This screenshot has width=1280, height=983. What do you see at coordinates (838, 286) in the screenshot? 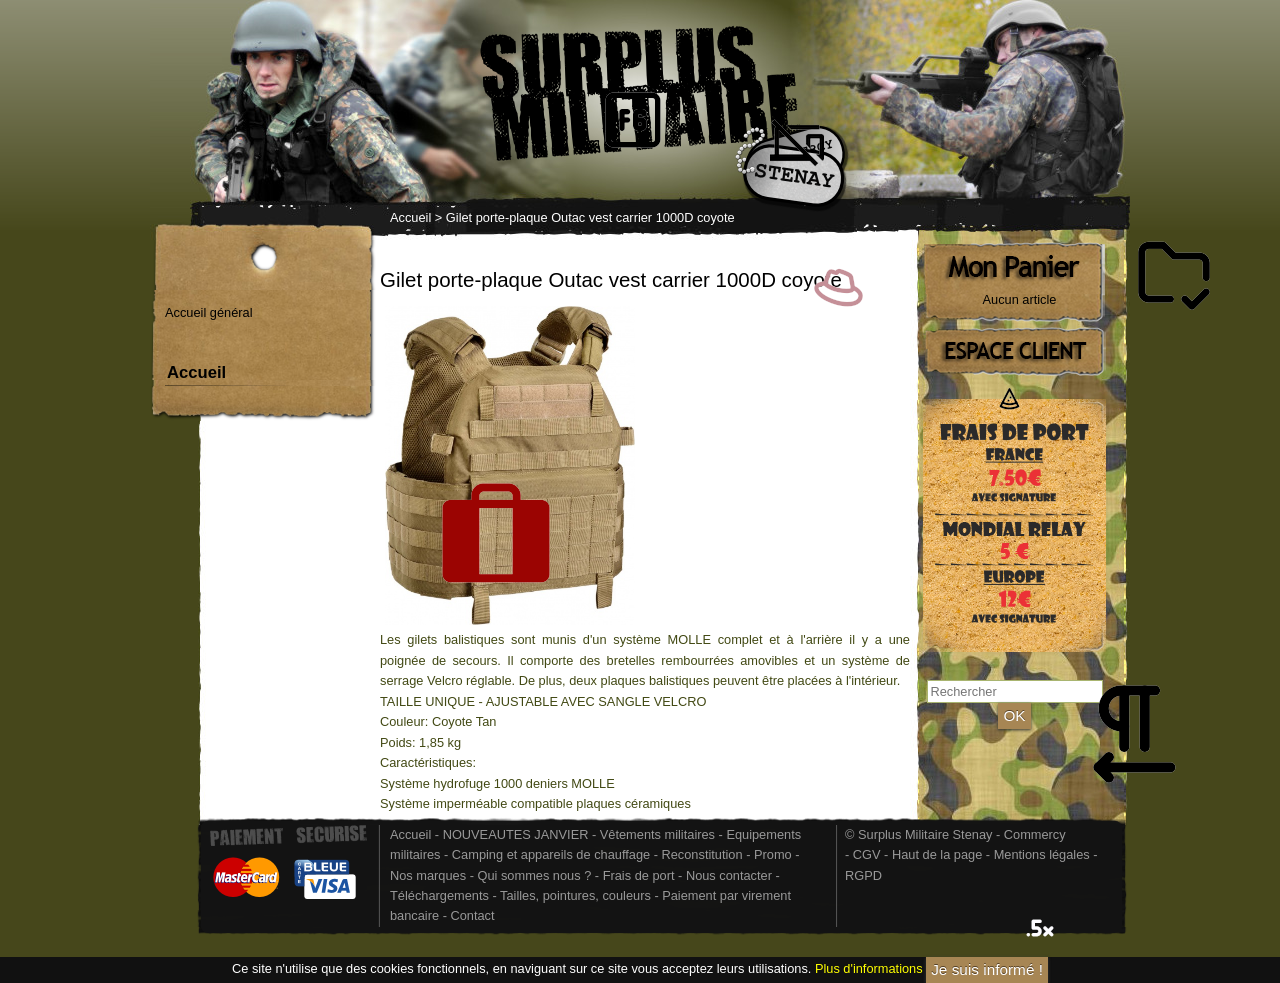
I see `Red Hat brand logo` at bounding box center [838, 286].